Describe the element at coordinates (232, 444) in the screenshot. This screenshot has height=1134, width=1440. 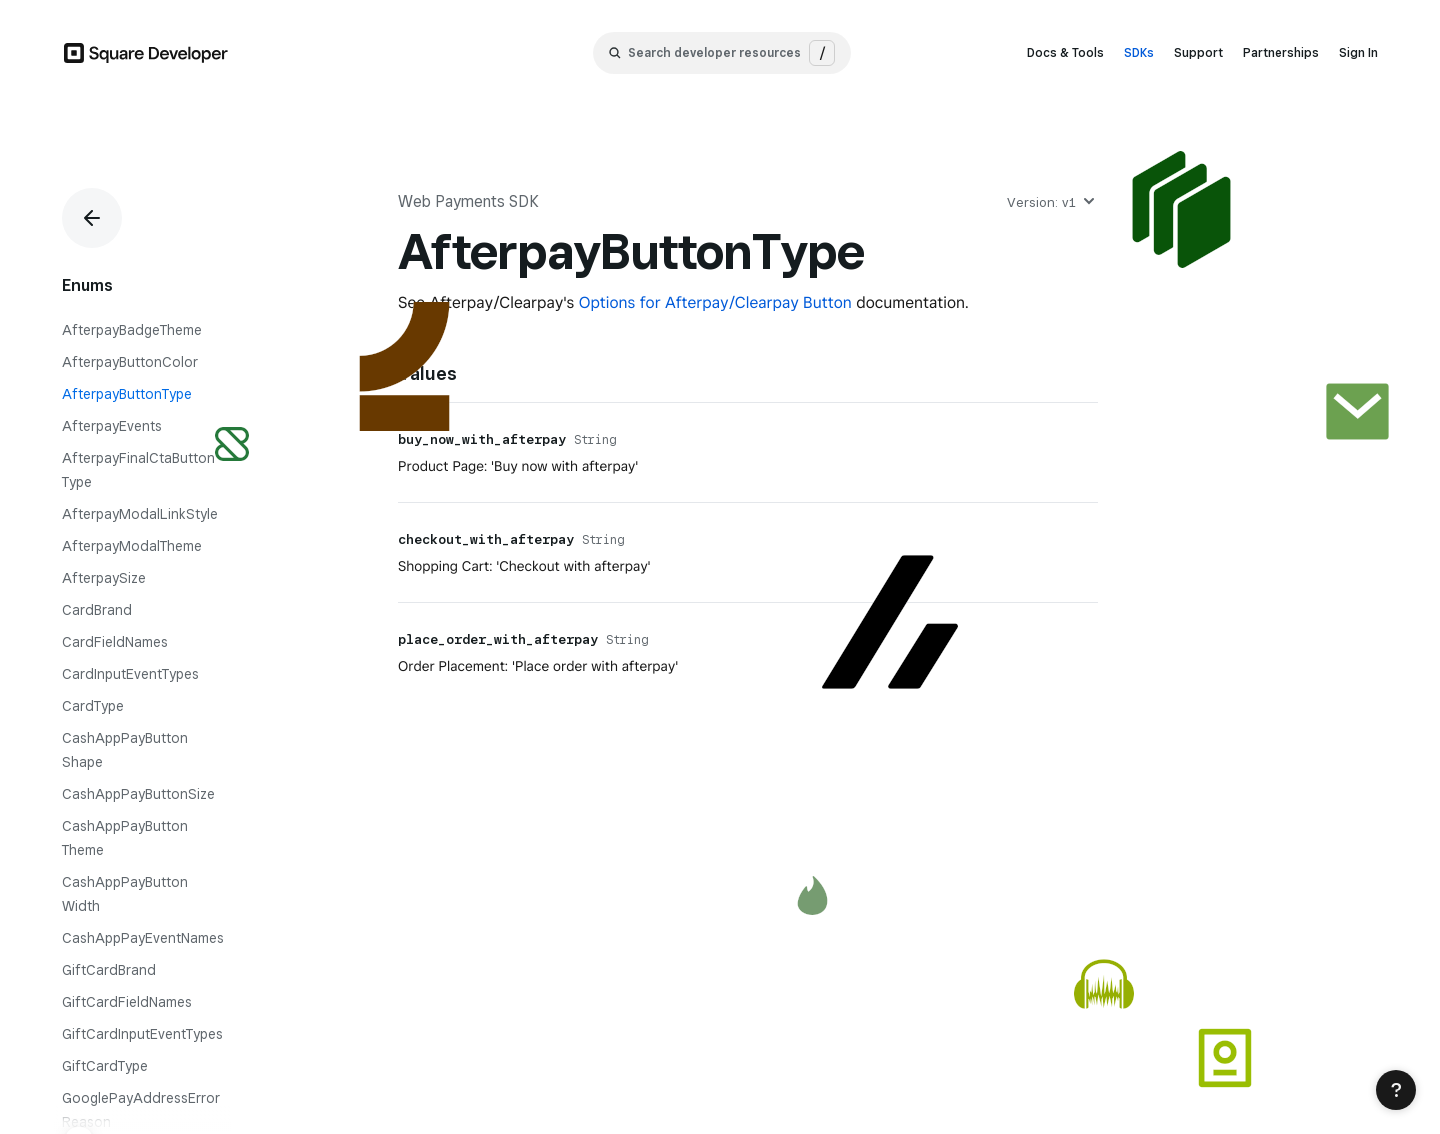
I see `open the Shortcut project management app` at that location.